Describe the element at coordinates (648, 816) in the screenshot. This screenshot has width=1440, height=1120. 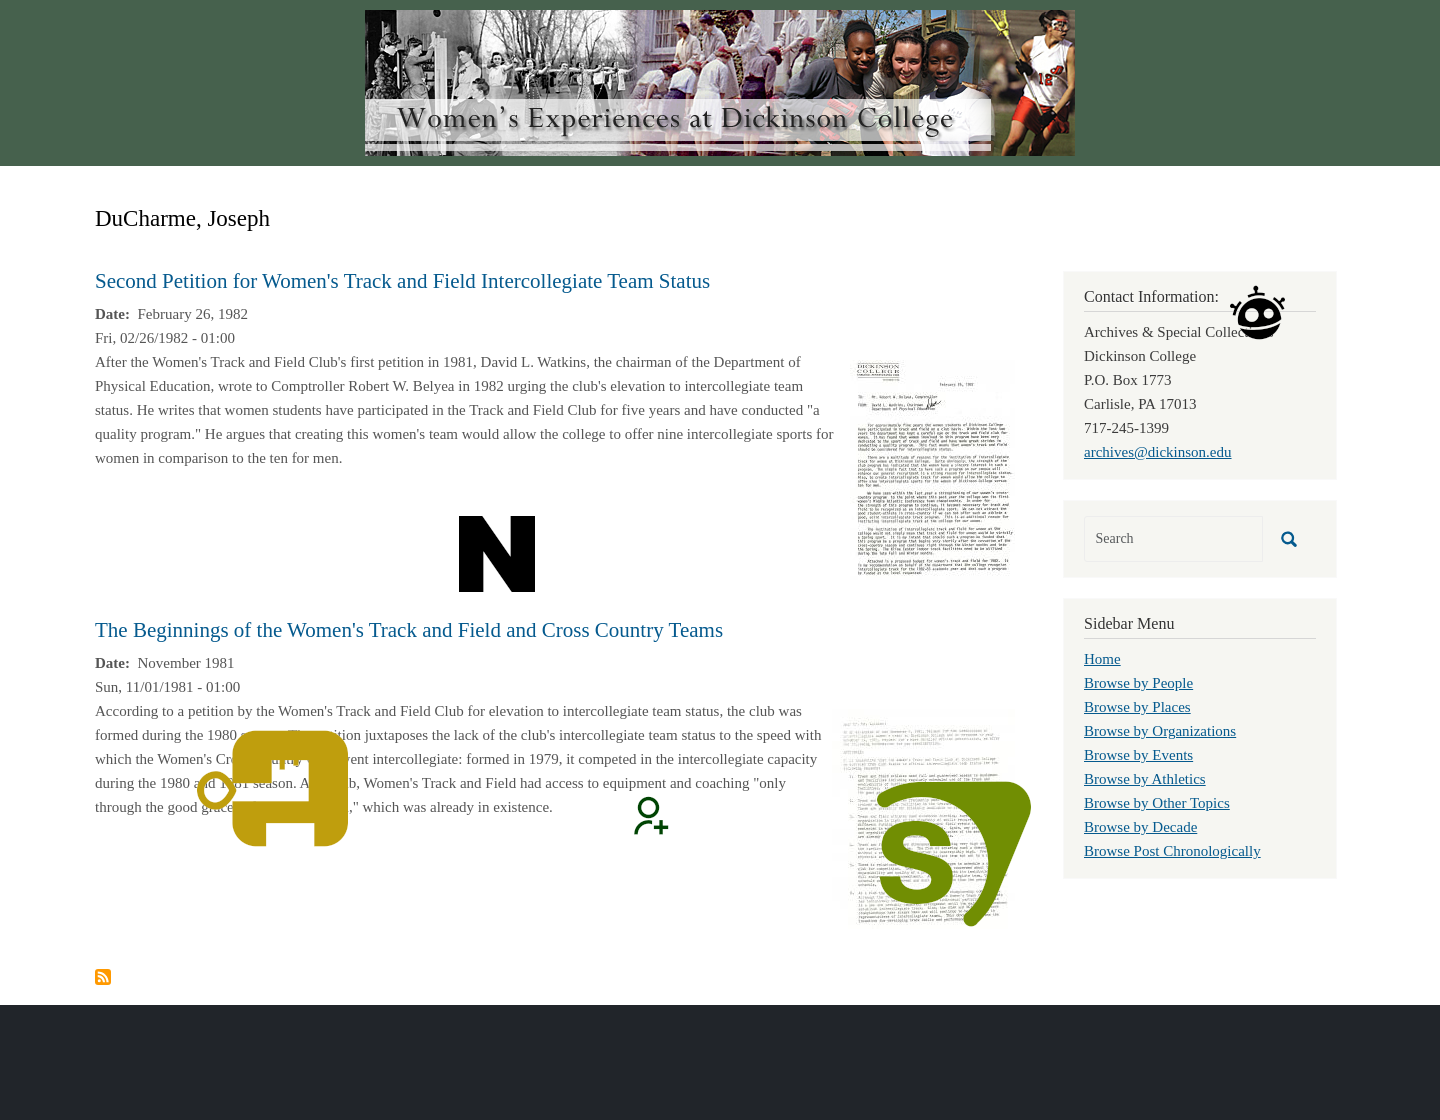
I see `add a new user or contact` at that location.